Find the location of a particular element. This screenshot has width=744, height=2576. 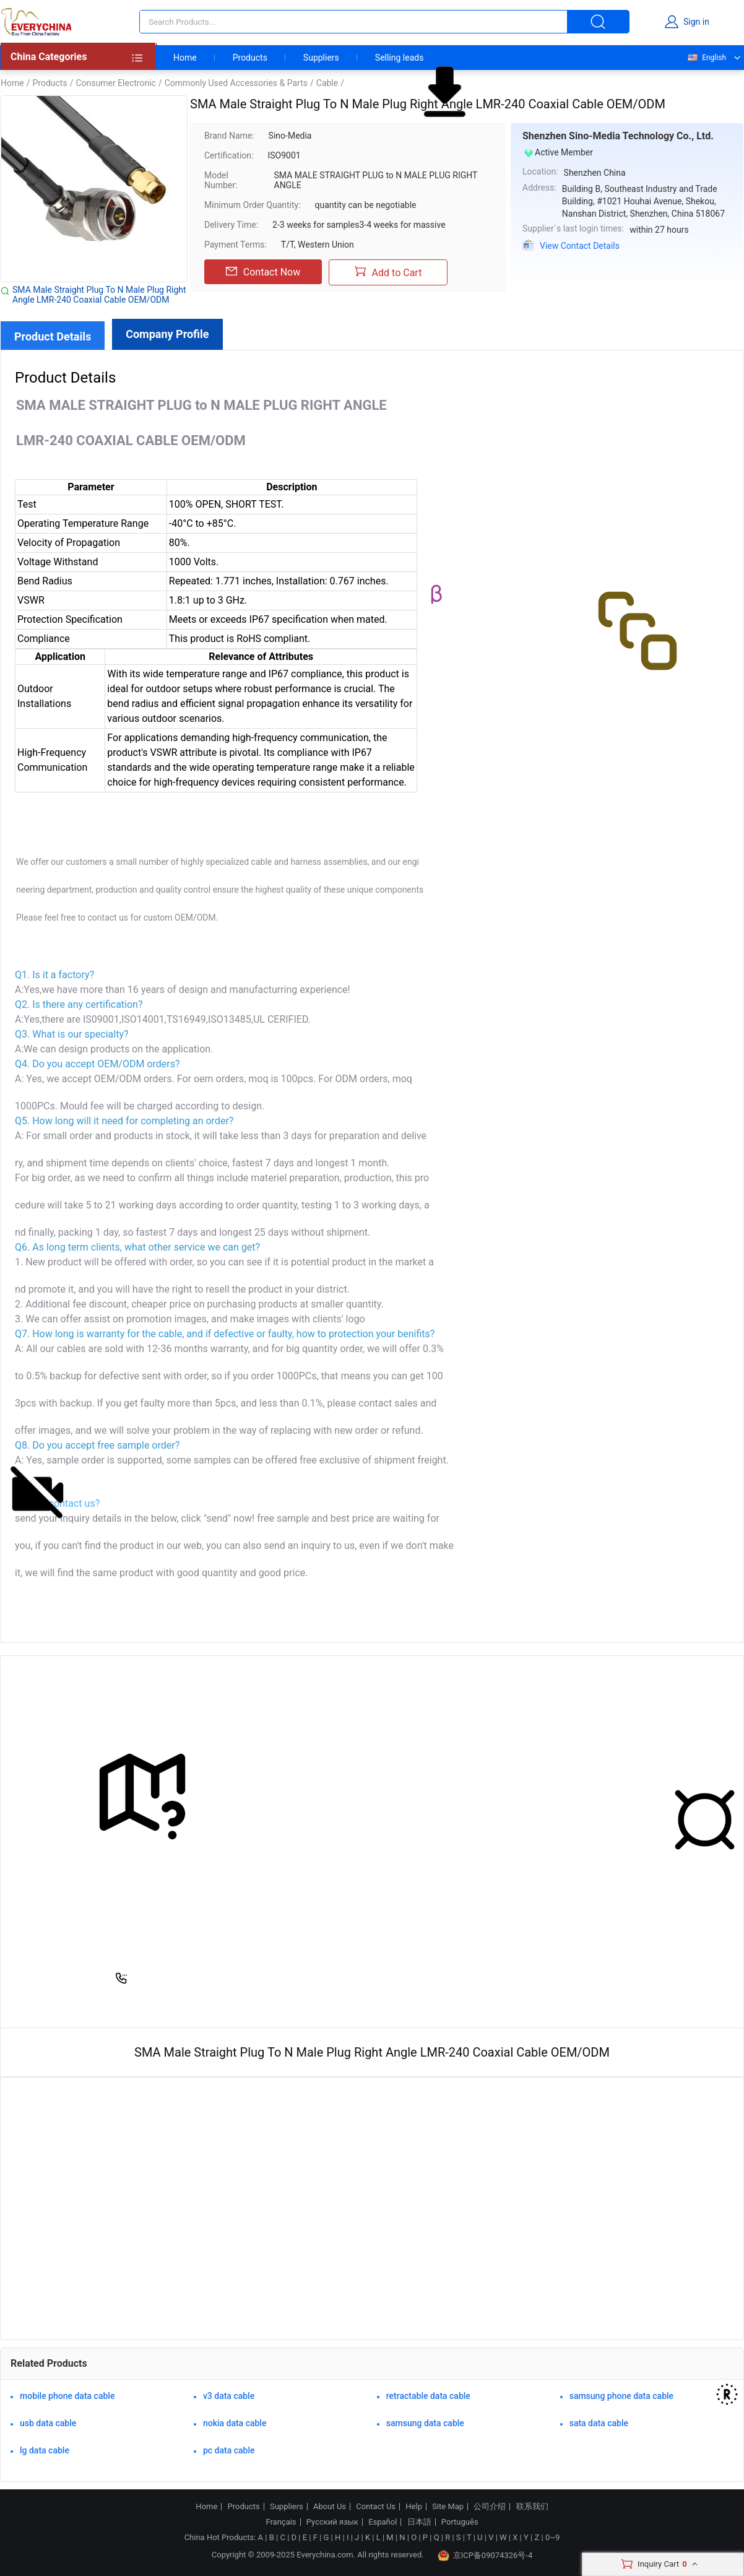

get help with map or navigation is located at coordinates (142, 1792).